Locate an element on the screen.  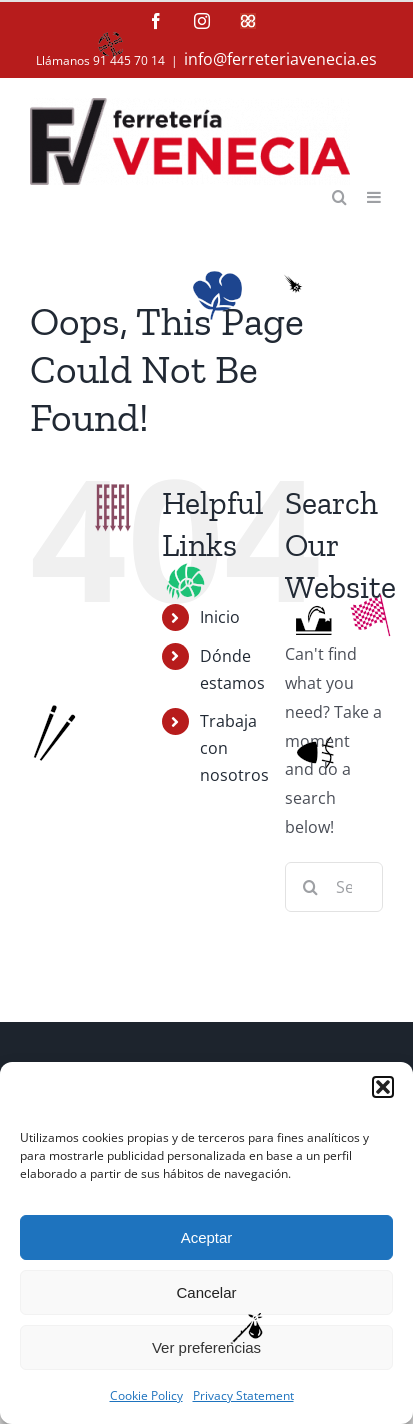
indicates race finish or completion is located at coordinates (370, 615).